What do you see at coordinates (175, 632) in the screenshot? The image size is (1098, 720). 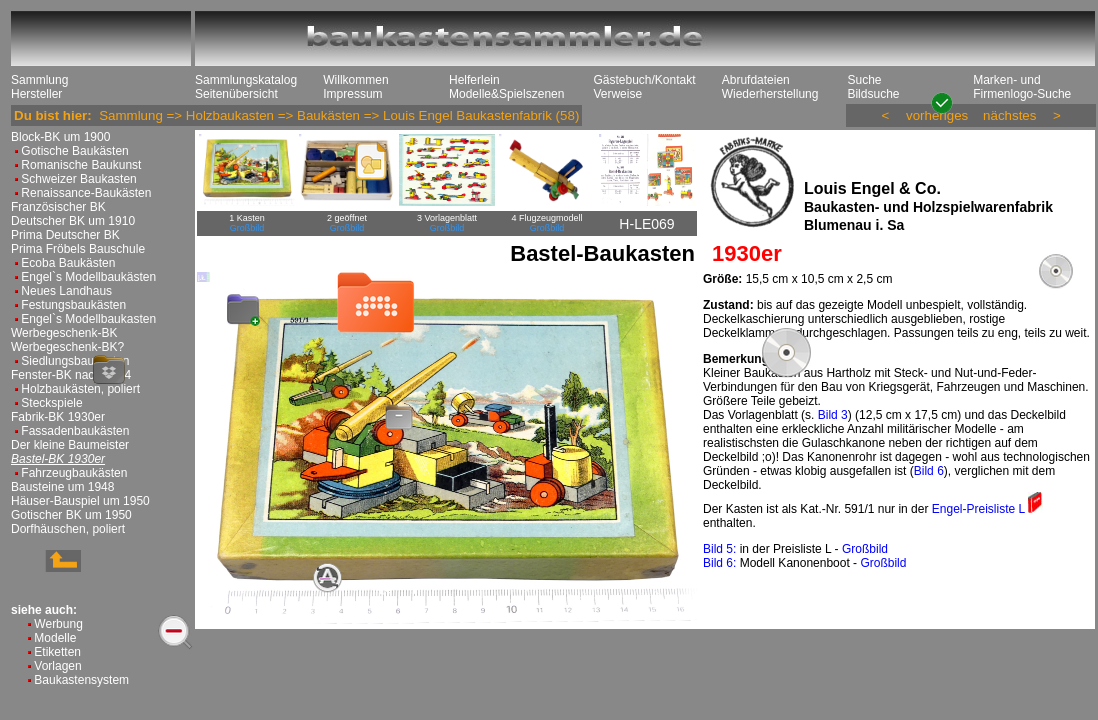 I see `zoom out of the current view` at bounding box center [175, 632].